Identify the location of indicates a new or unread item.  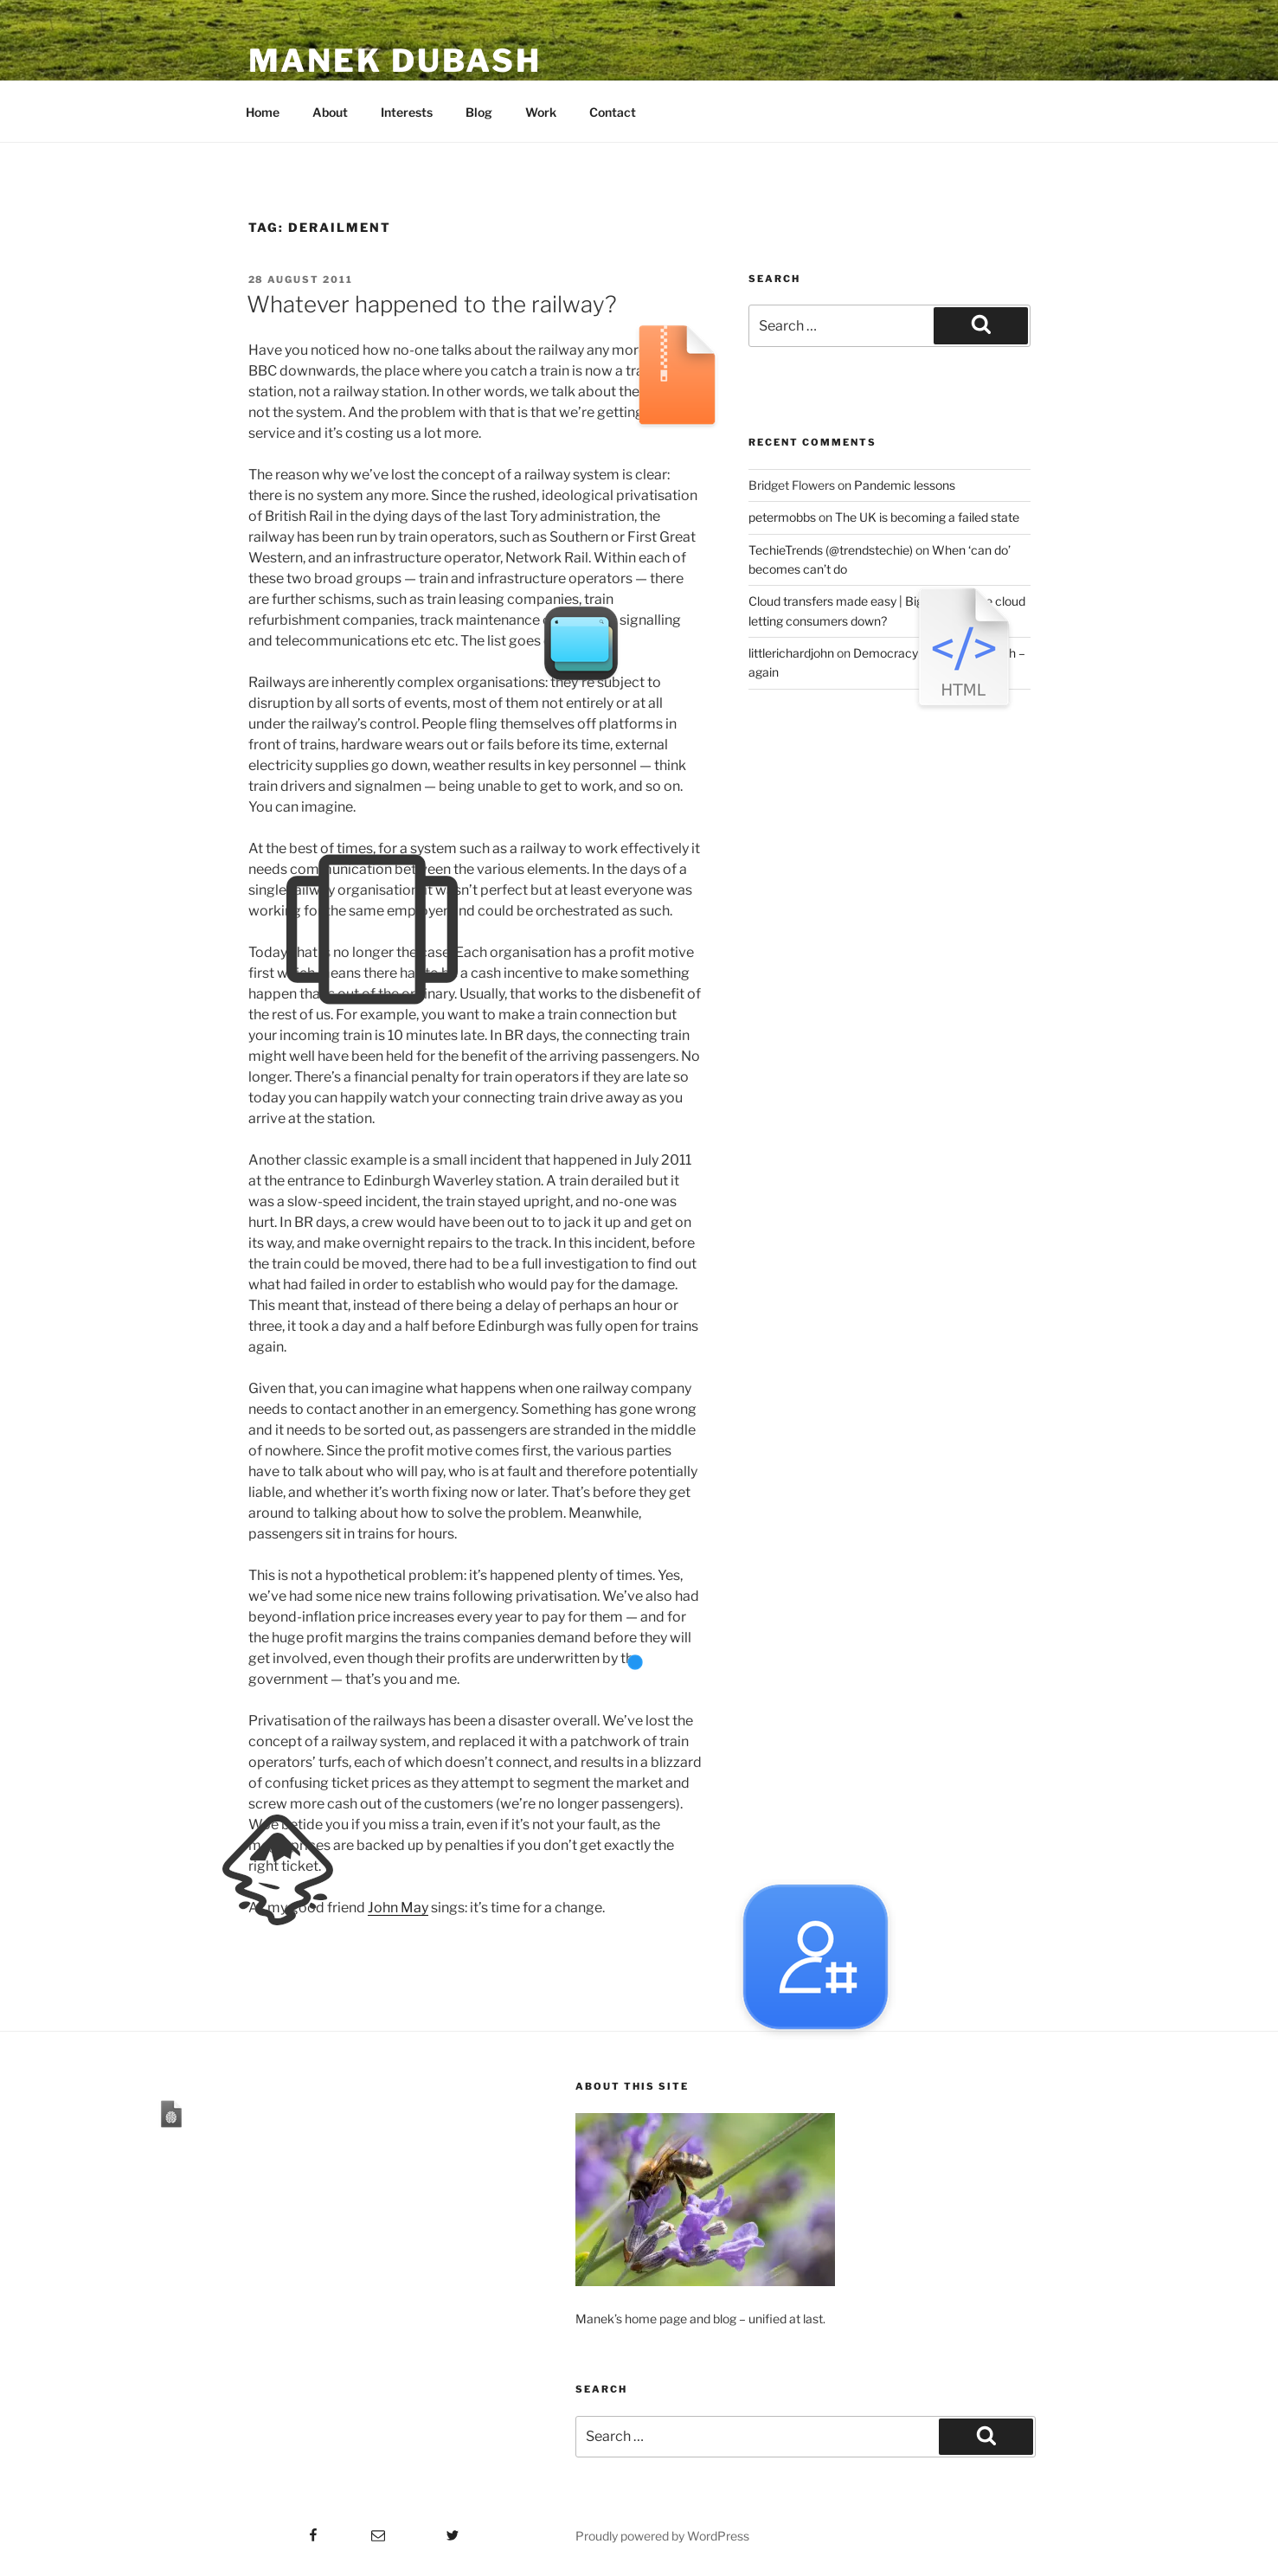
(635, 1662).